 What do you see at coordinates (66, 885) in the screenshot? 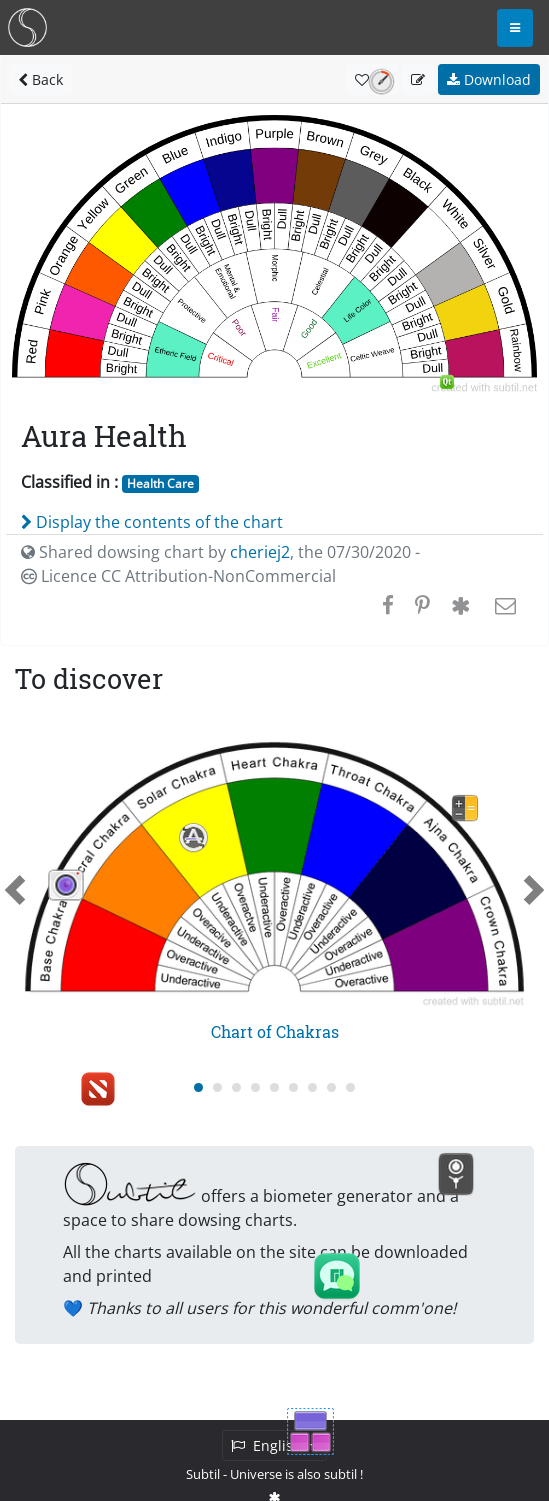
I see `open webcamoid camera application` at bounding box center [66, 885].